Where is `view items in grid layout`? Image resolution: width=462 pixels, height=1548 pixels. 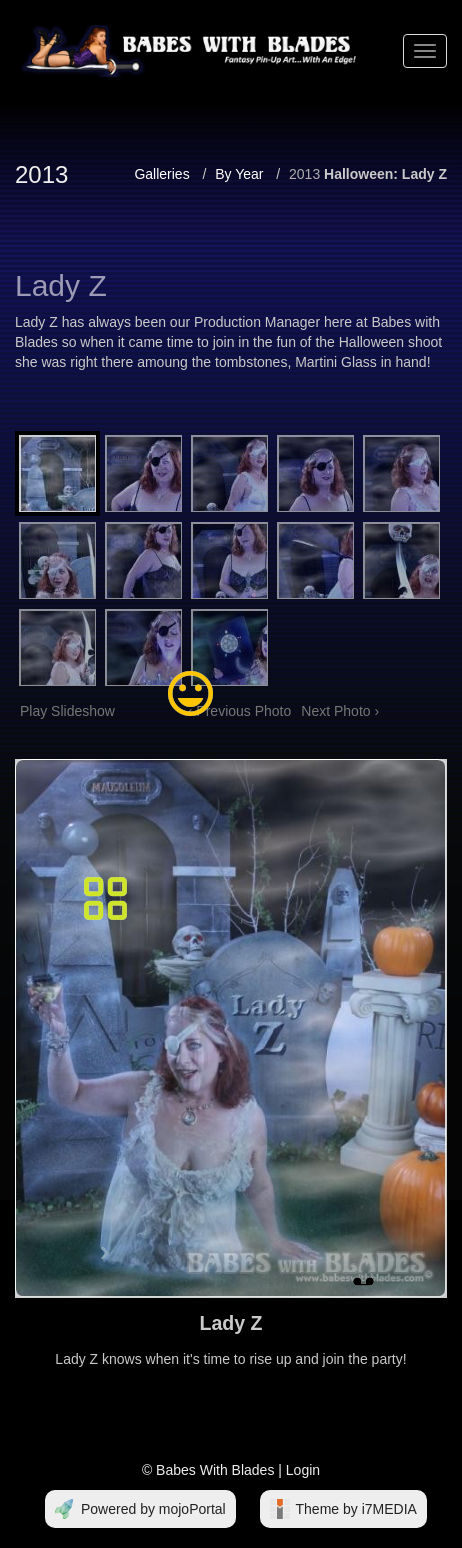
view items in grid layout is located at coordinates (105, 898).